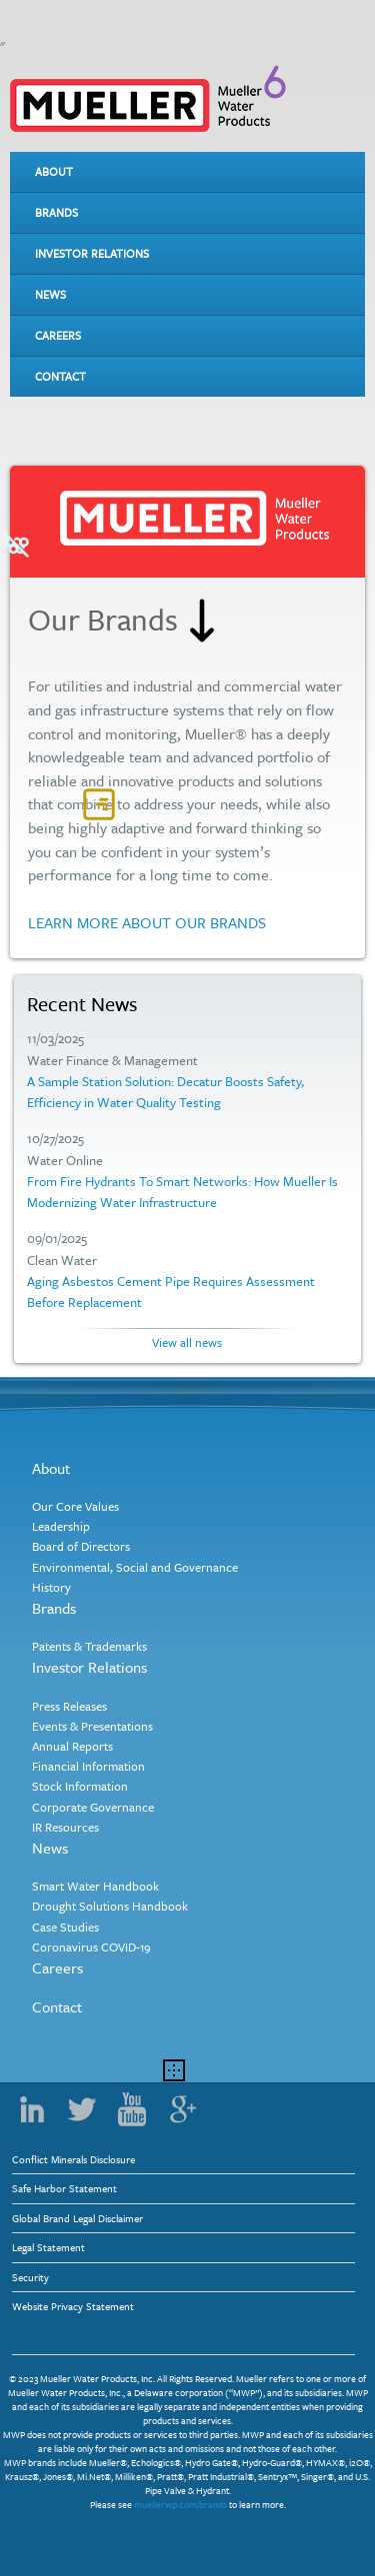 The image size is (375, 2576). Describe the element at coordinates (202, 621) in the screenshot. I see `scroll down for more content` at that location.